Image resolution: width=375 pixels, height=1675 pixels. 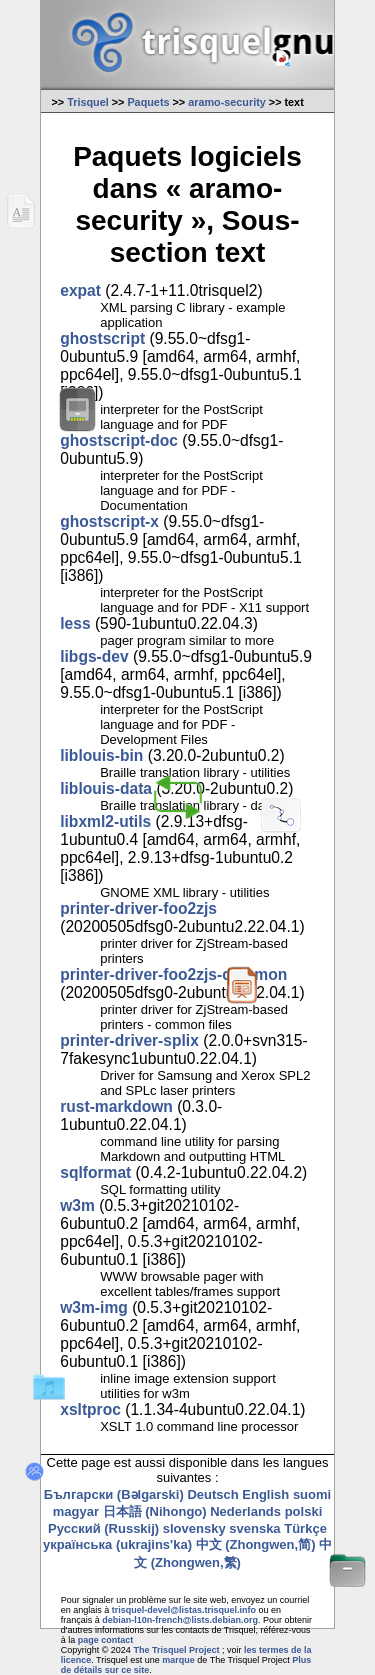 What do you see at coordinates (282, 58) in the screenshot?
I see `open a jade-related project or file in Visual Studio Code` at bounding box center [282, 58].